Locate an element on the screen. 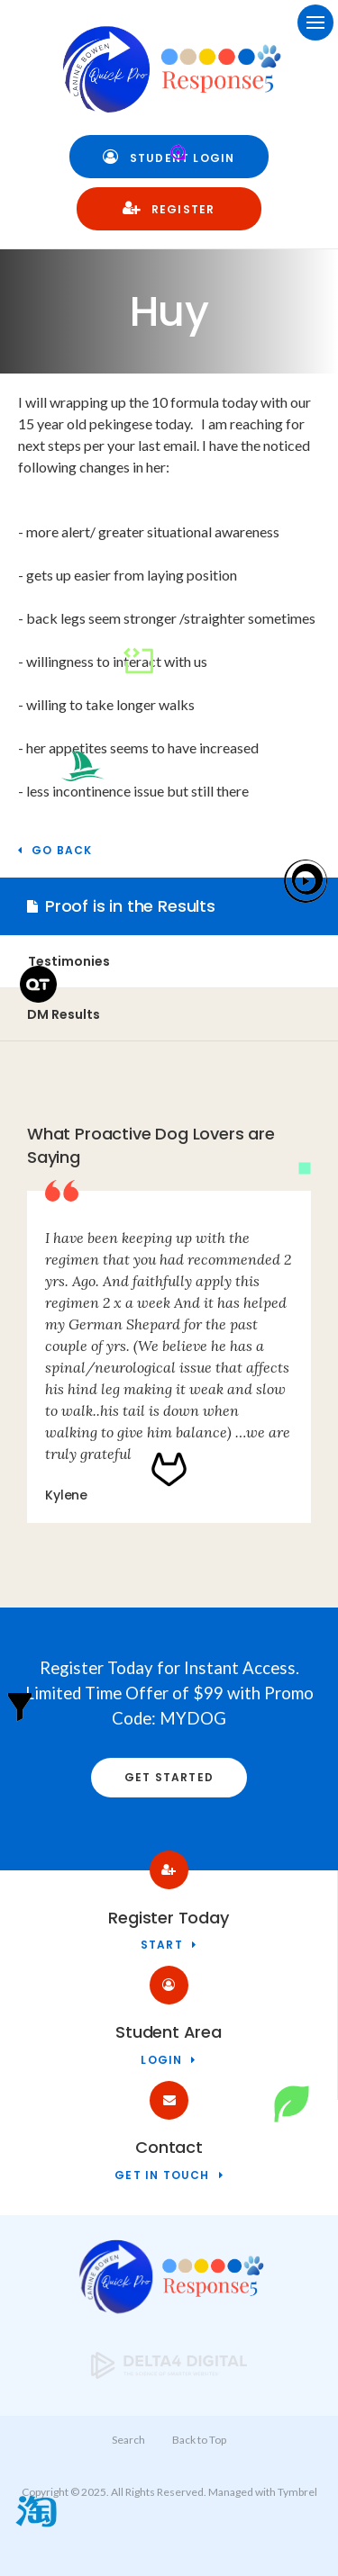 This screenshot has width=338, height=2576. open GitLab repository is located at coordinates (169, 1469).